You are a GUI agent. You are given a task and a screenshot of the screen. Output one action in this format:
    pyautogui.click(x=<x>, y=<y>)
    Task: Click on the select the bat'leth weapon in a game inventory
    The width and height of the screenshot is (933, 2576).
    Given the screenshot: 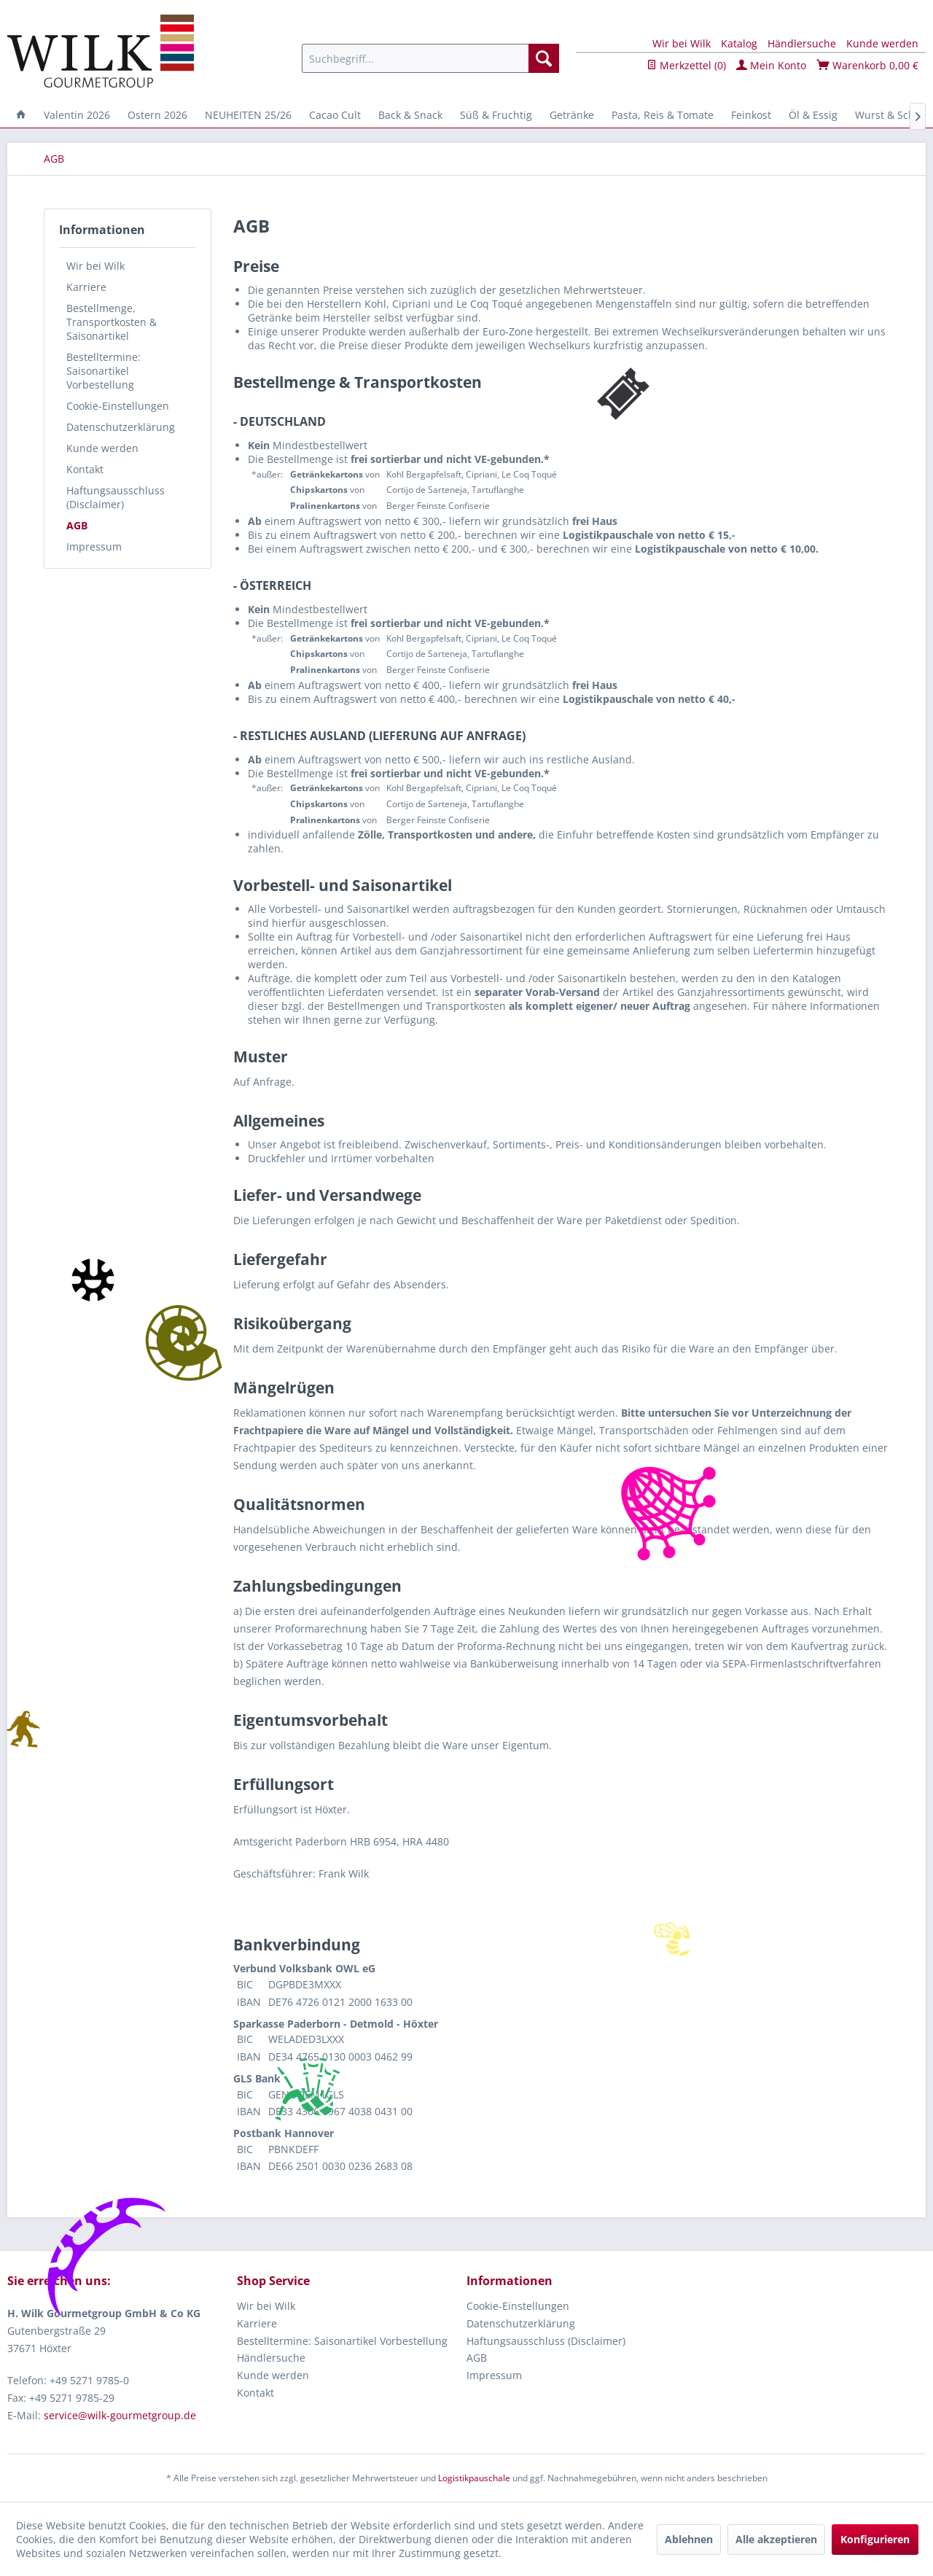 What is the action you would take?
    pyautogui.click(x=106, y=2257)
    